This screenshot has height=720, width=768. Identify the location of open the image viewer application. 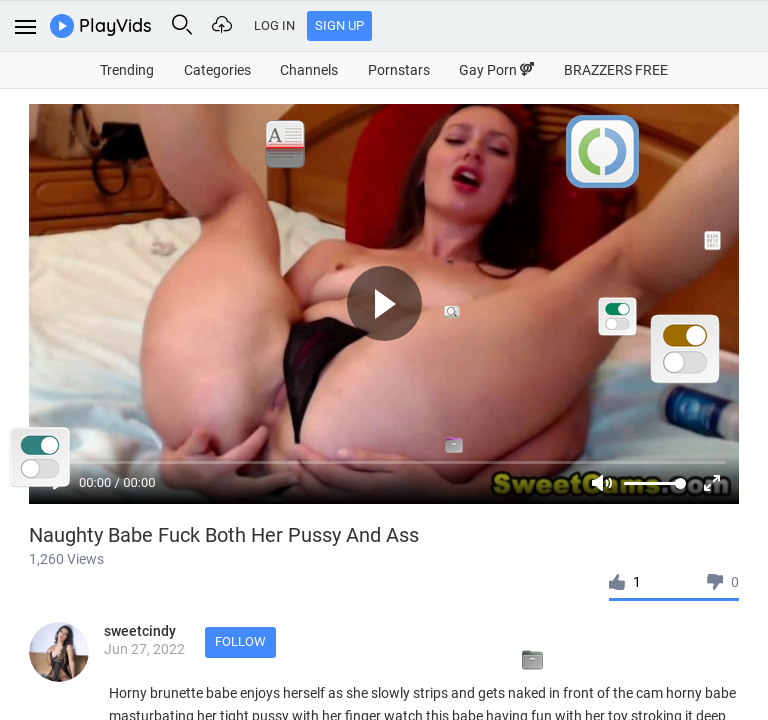
(452, 312).